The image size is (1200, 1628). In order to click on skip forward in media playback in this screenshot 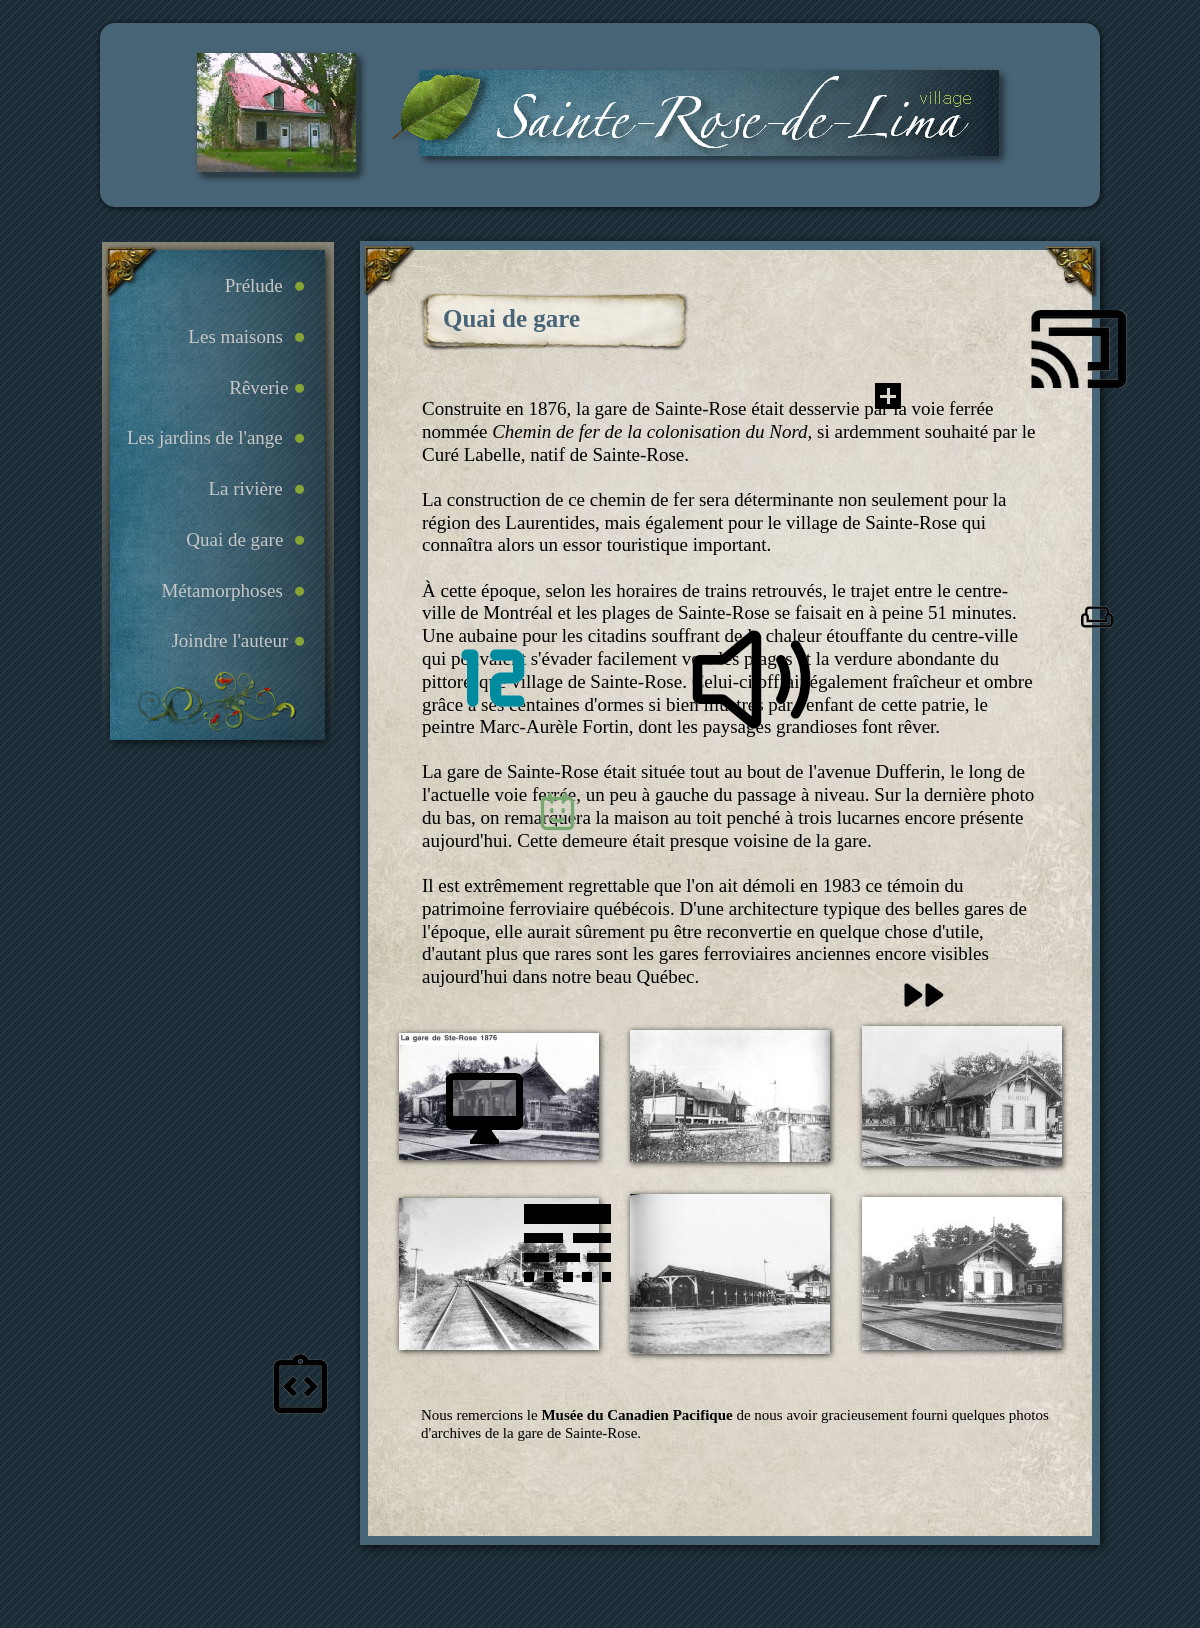, I will do `click(923, 995)`.